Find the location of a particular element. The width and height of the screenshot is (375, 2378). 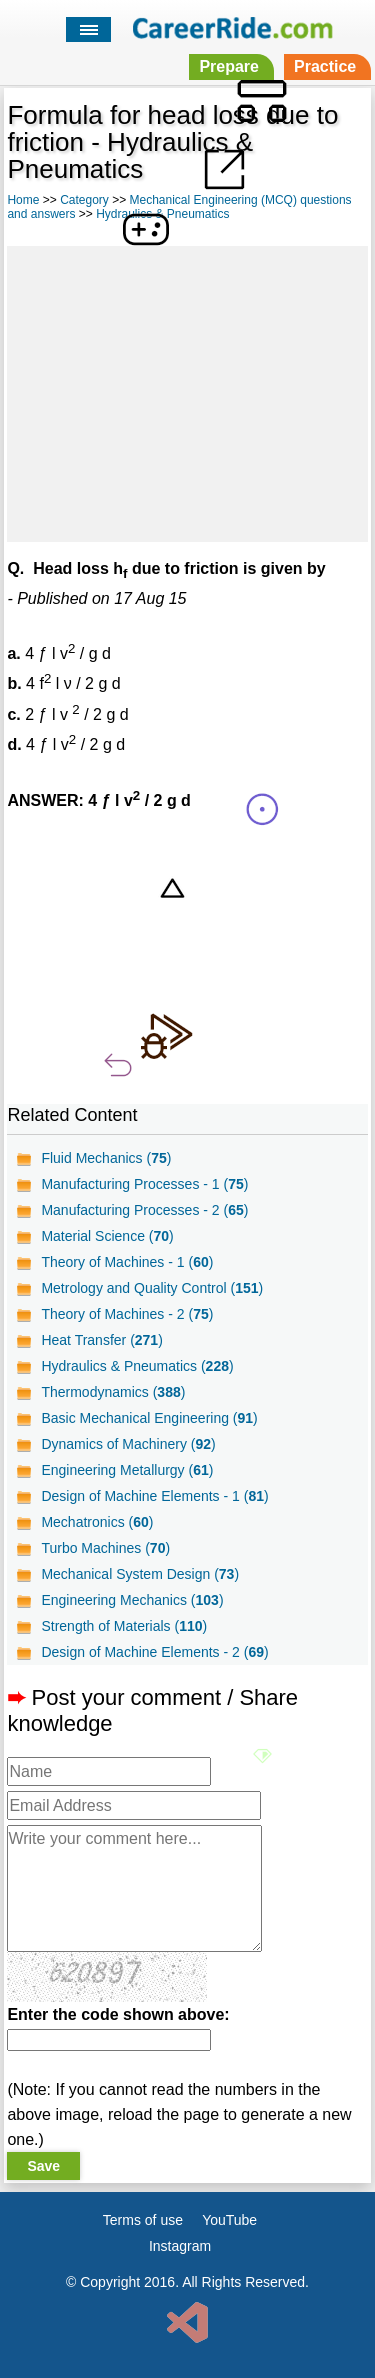

open game-related files or projects is located at coordinates (146, 228).